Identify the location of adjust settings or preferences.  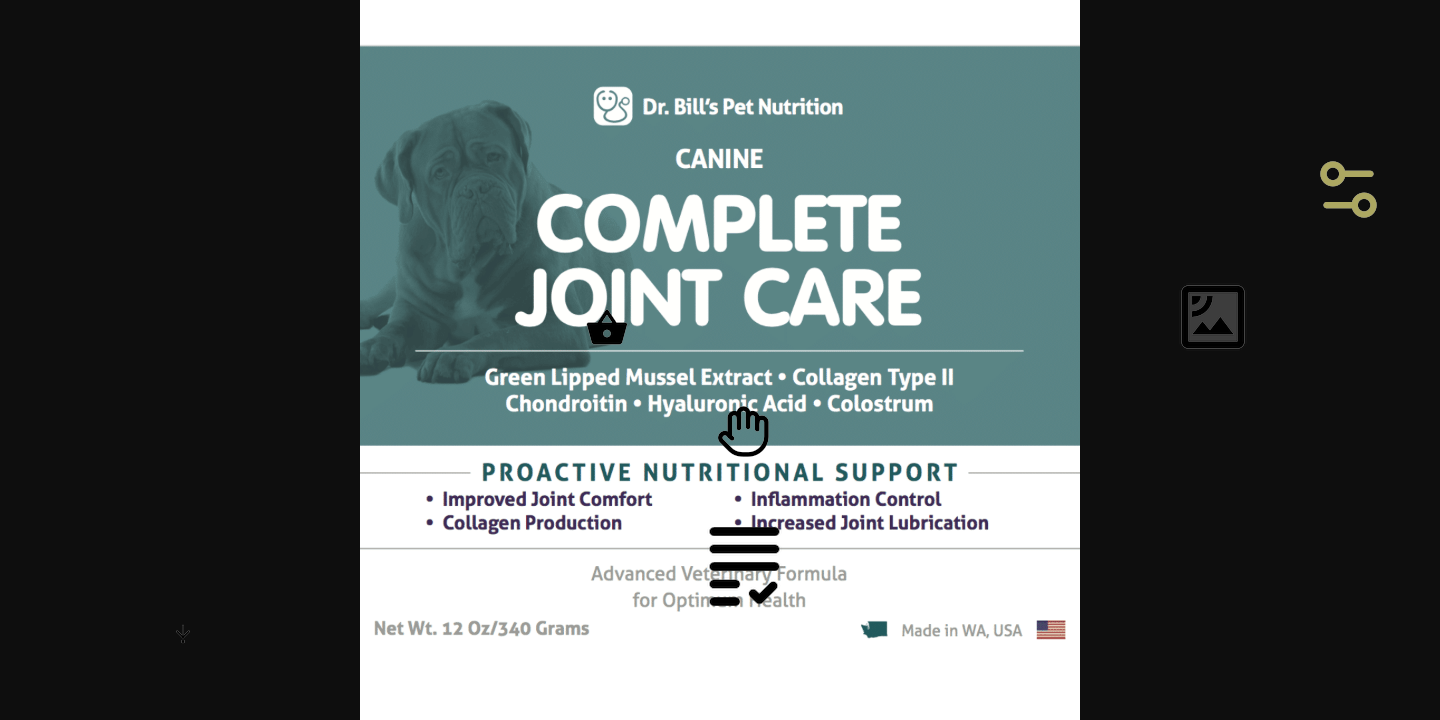
(1348, 189).